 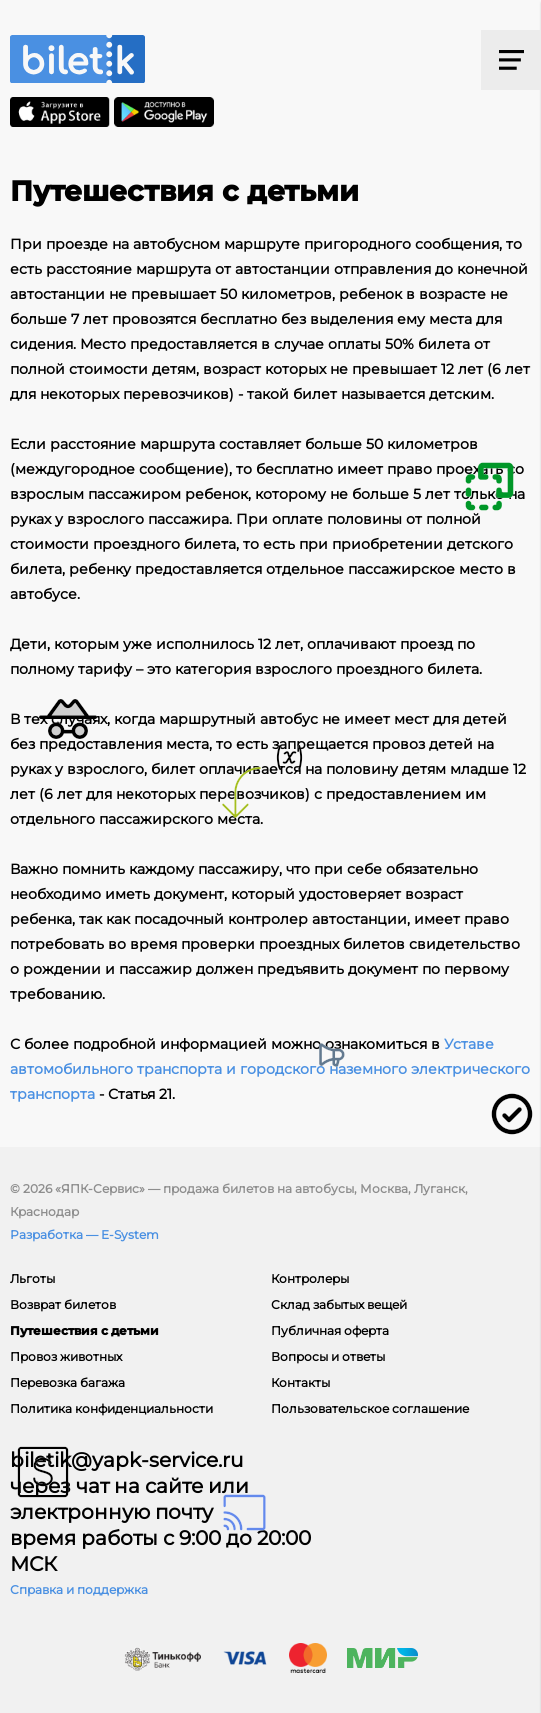 What do you see at coordinates (241, 792) in the screenshot?
I see `go back and down in navigation` at bounding box center [241, 792].